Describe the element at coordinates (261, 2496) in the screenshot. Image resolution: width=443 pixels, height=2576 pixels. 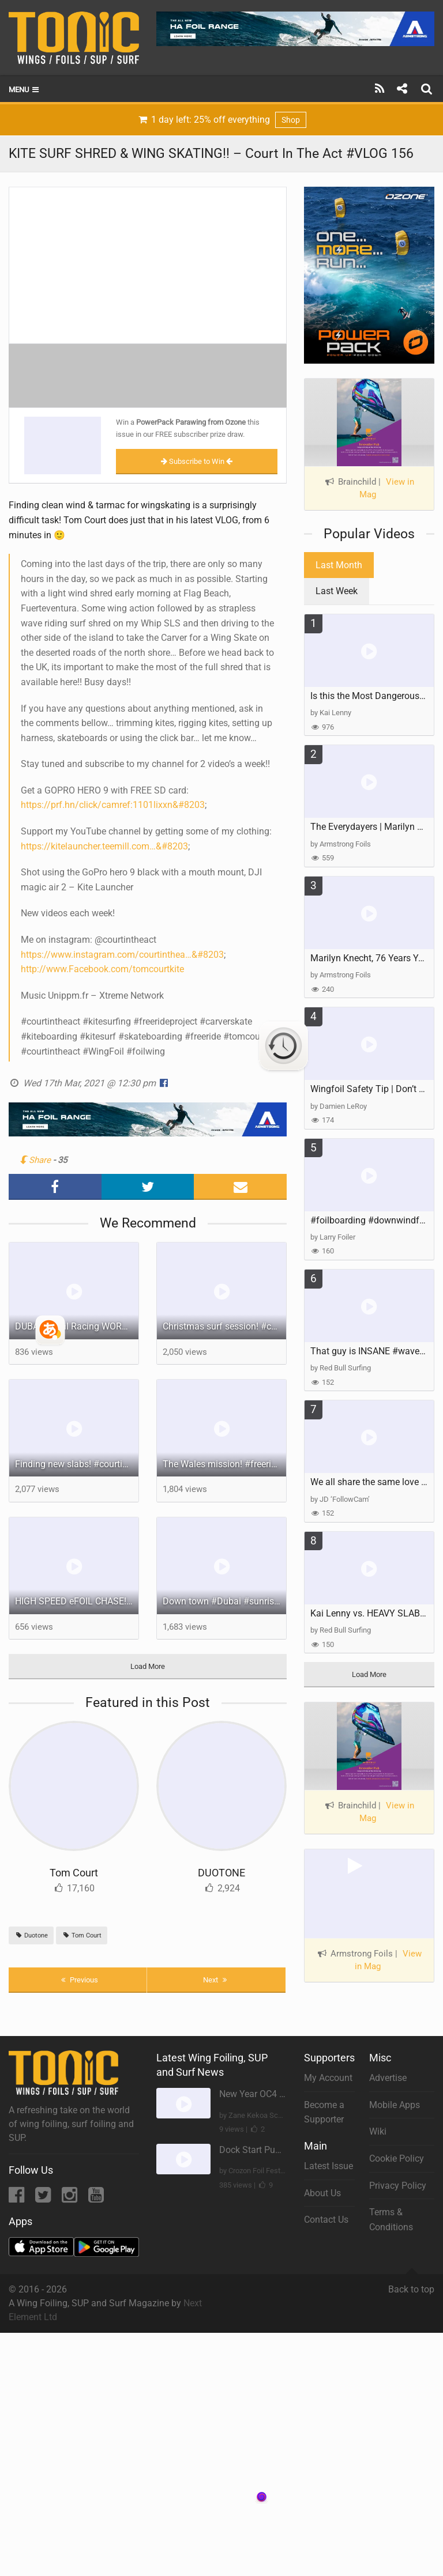
I see `open transporter app for uploading content to app store connect` at that location.